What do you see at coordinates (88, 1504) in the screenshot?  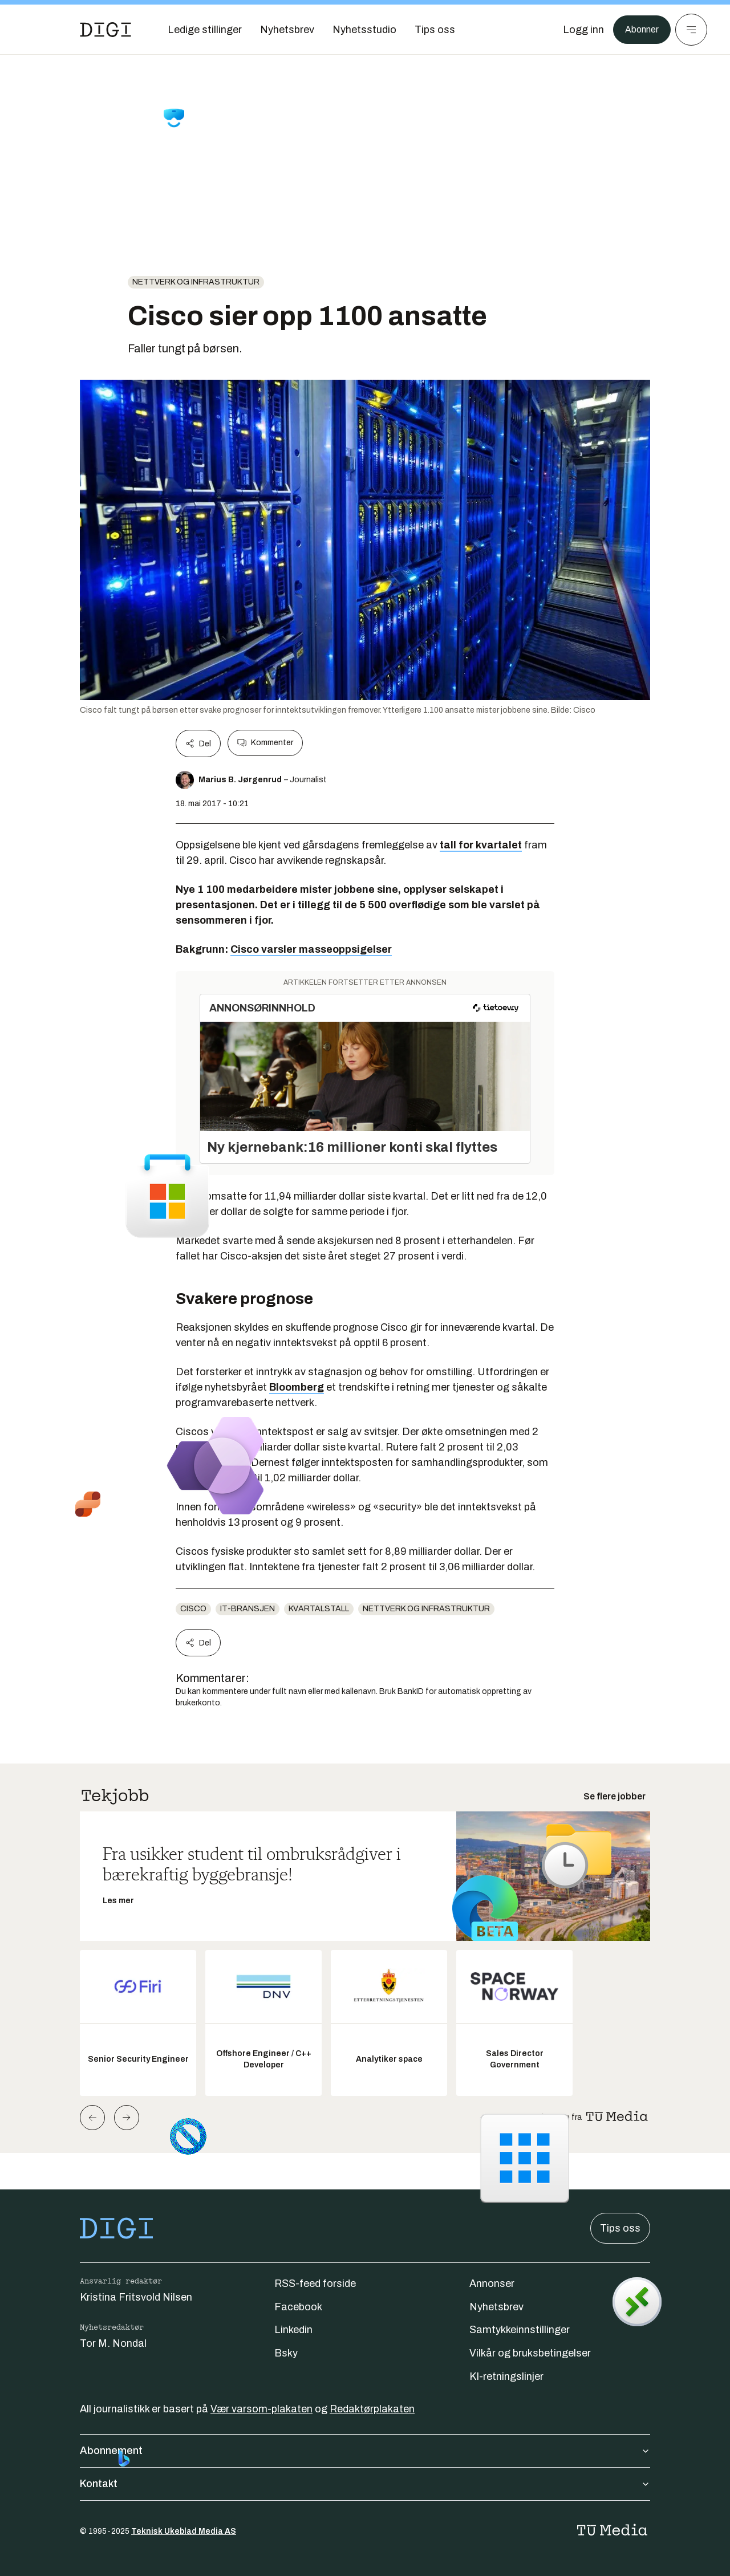 I see `open microsoft power apps` at bounding box center [88, 1504].